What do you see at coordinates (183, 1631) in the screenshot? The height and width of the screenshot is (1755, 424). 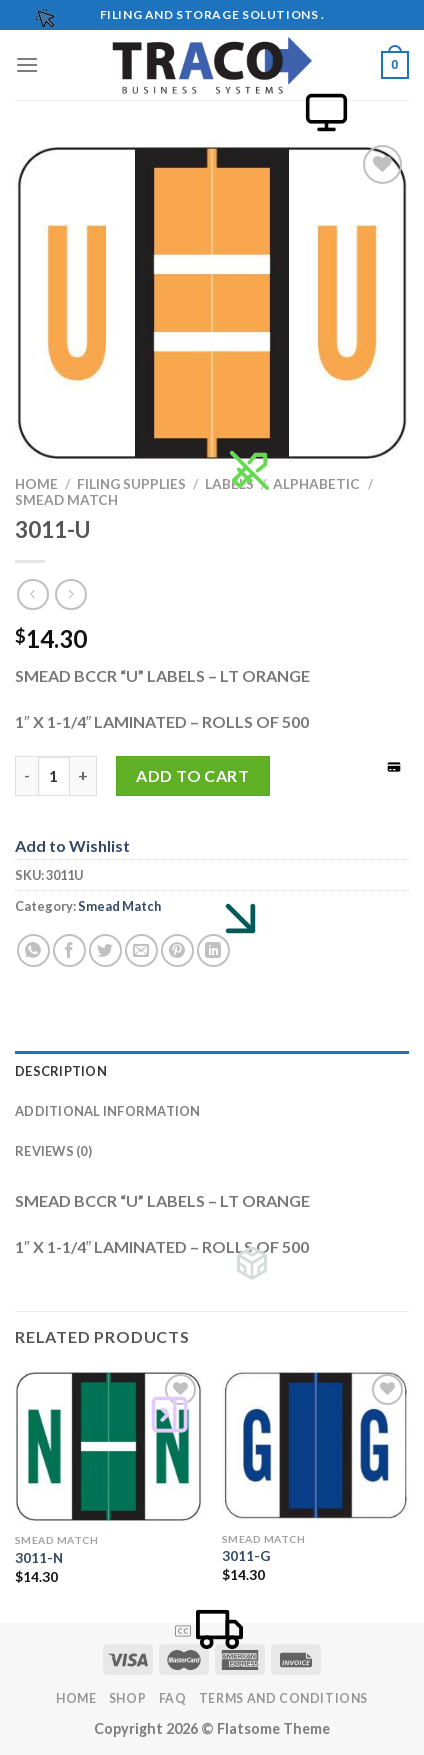 I see `enable closed captions for video content` at bounding box center [183, 1631].